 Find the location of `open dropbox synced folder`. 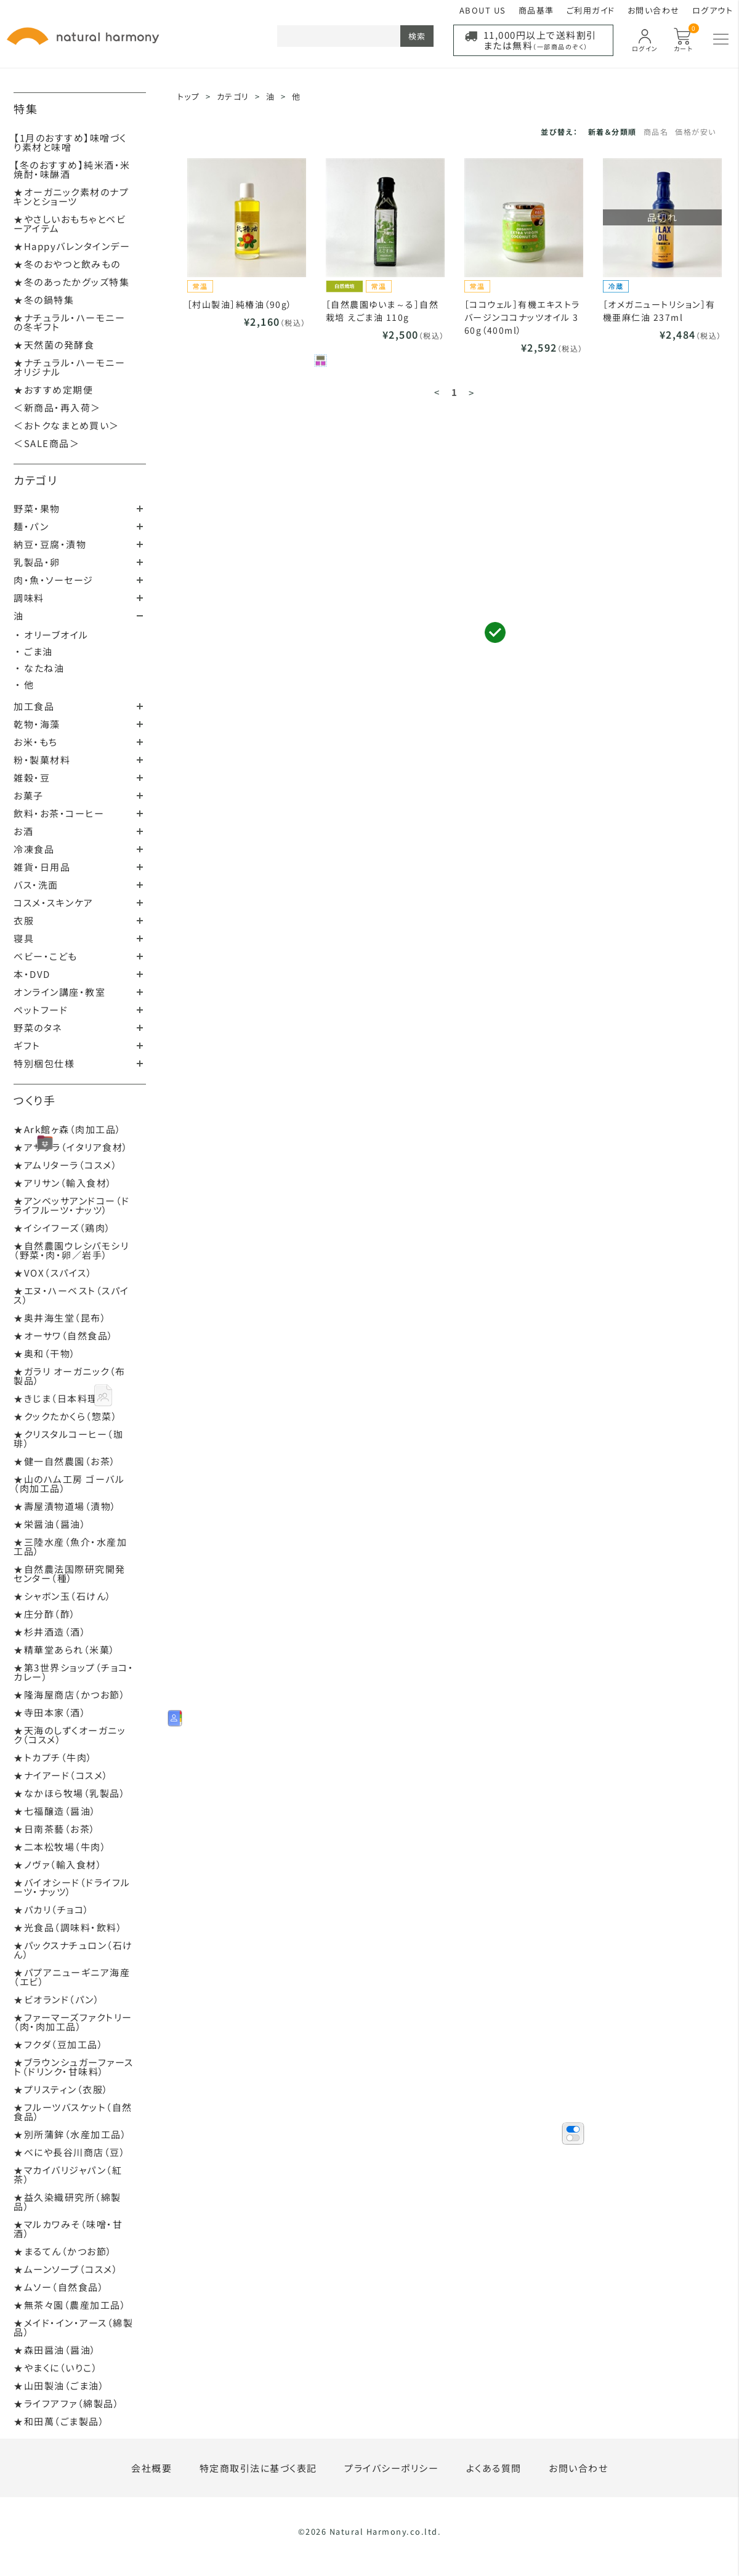

open dropbox synced folder is located at coordinates (45, 1142).